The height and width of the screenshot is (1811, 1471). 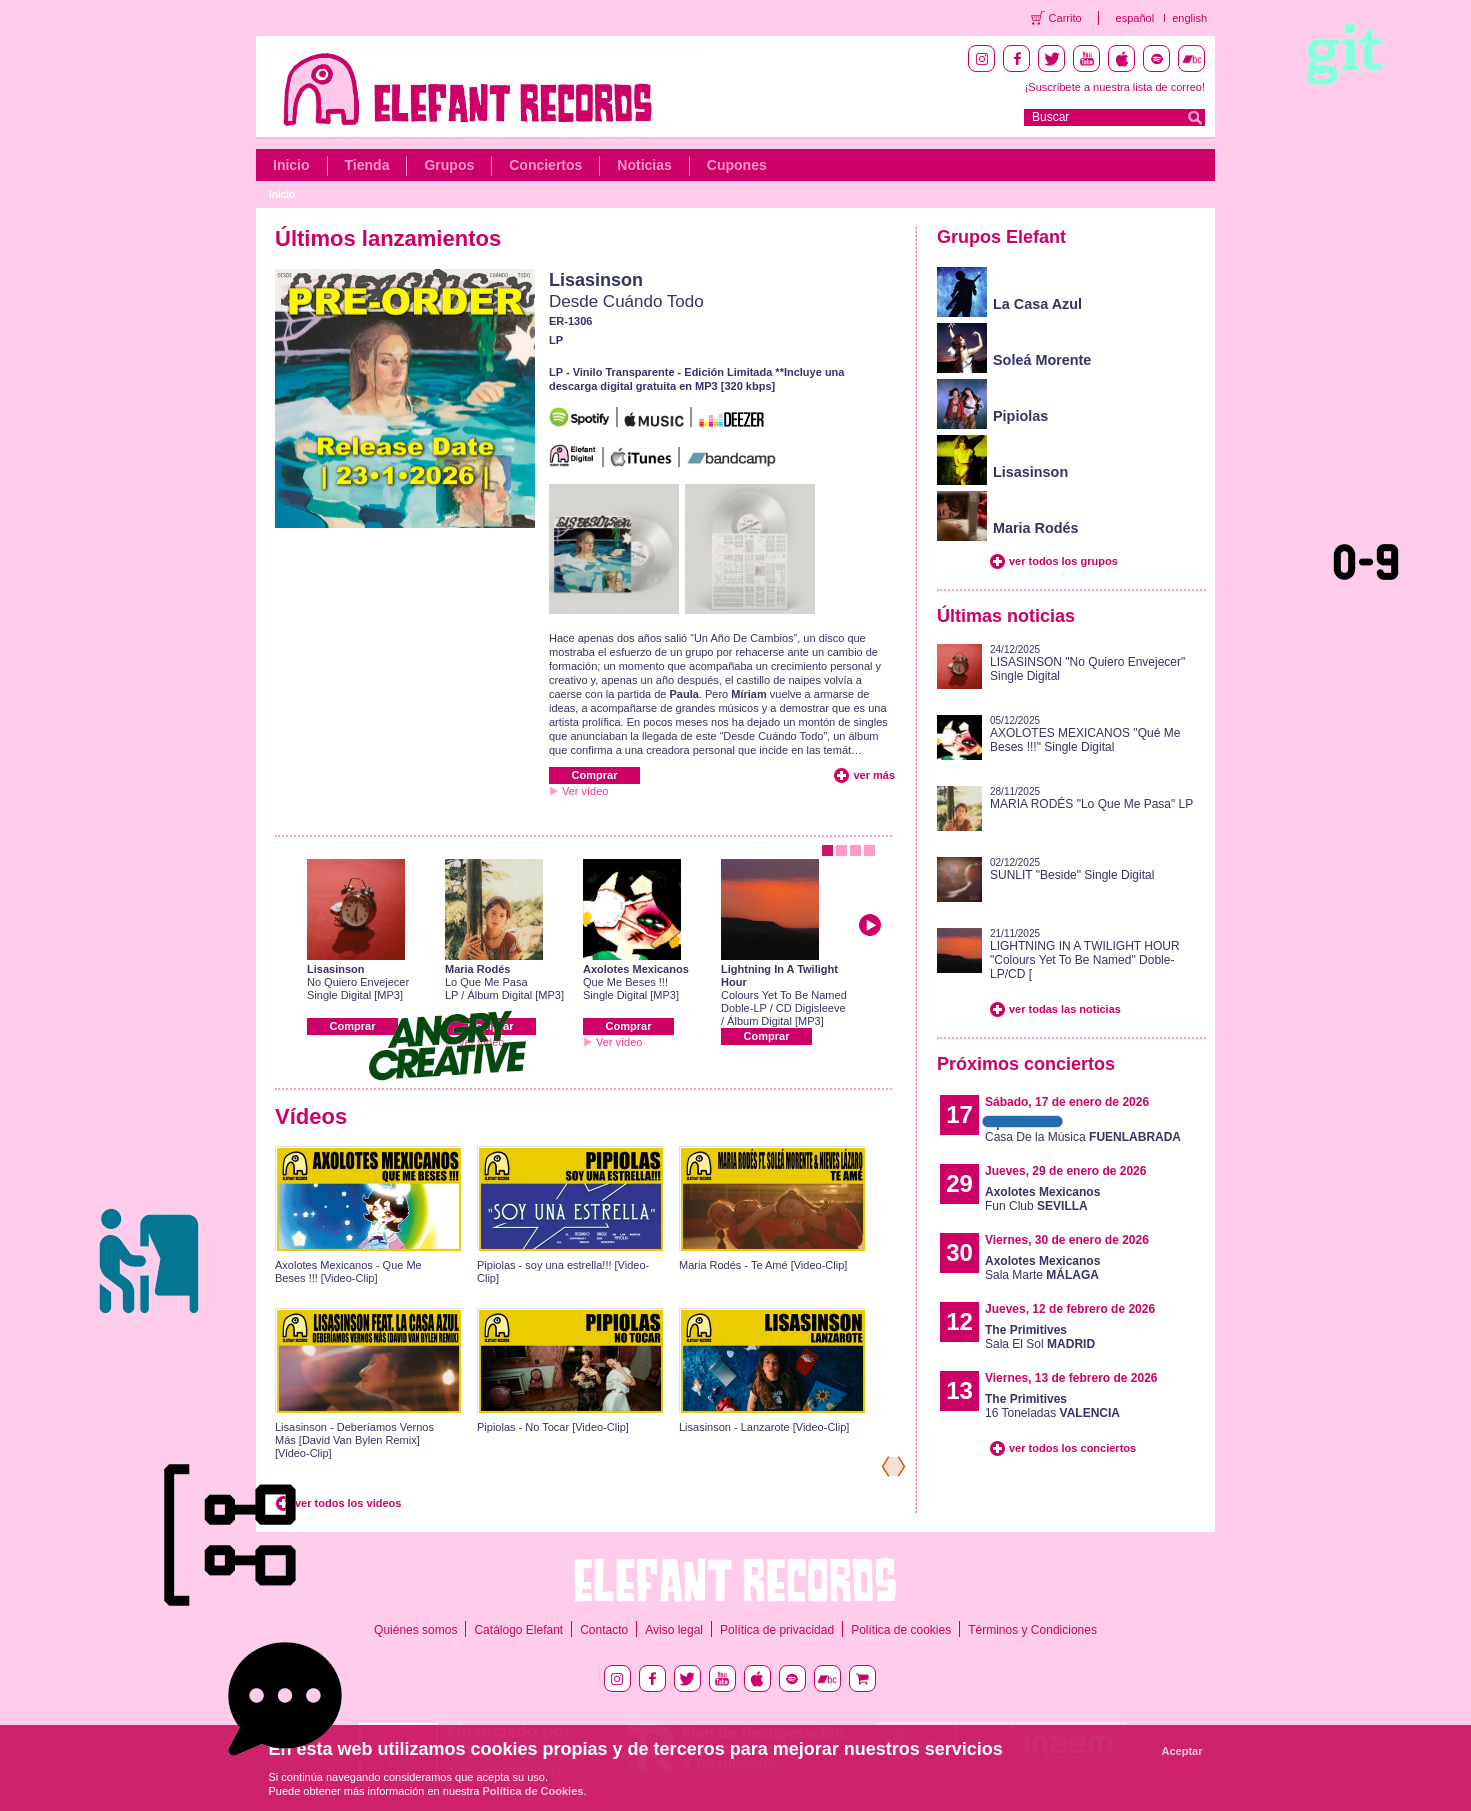 What do you see at coordinates (285, 1699) in the screenshot?
I see `open chat or messaging` at bounding box center [285, 1699].